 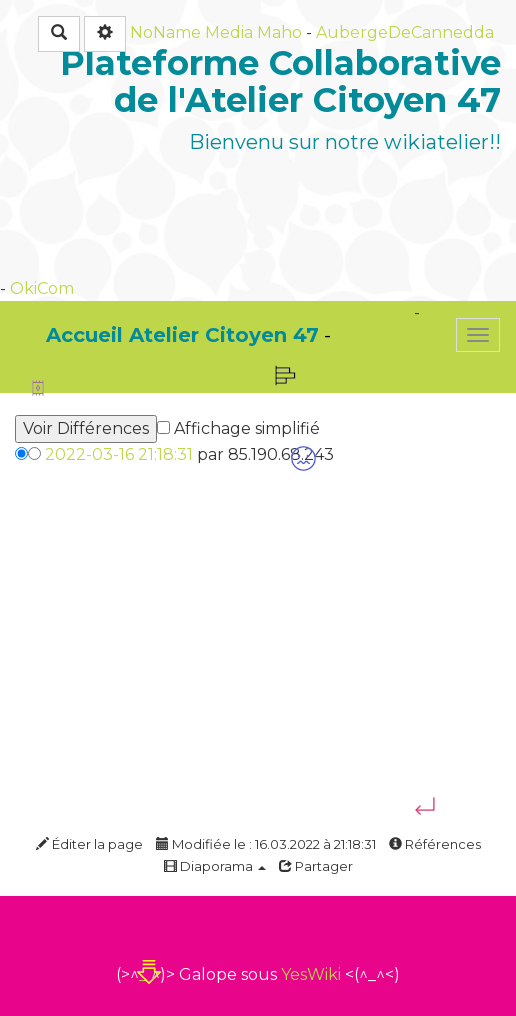 What do you see at coordinates (38, 388) in the screenshot?
I see `view rug or carpet product` at bounding box center [38, 388].